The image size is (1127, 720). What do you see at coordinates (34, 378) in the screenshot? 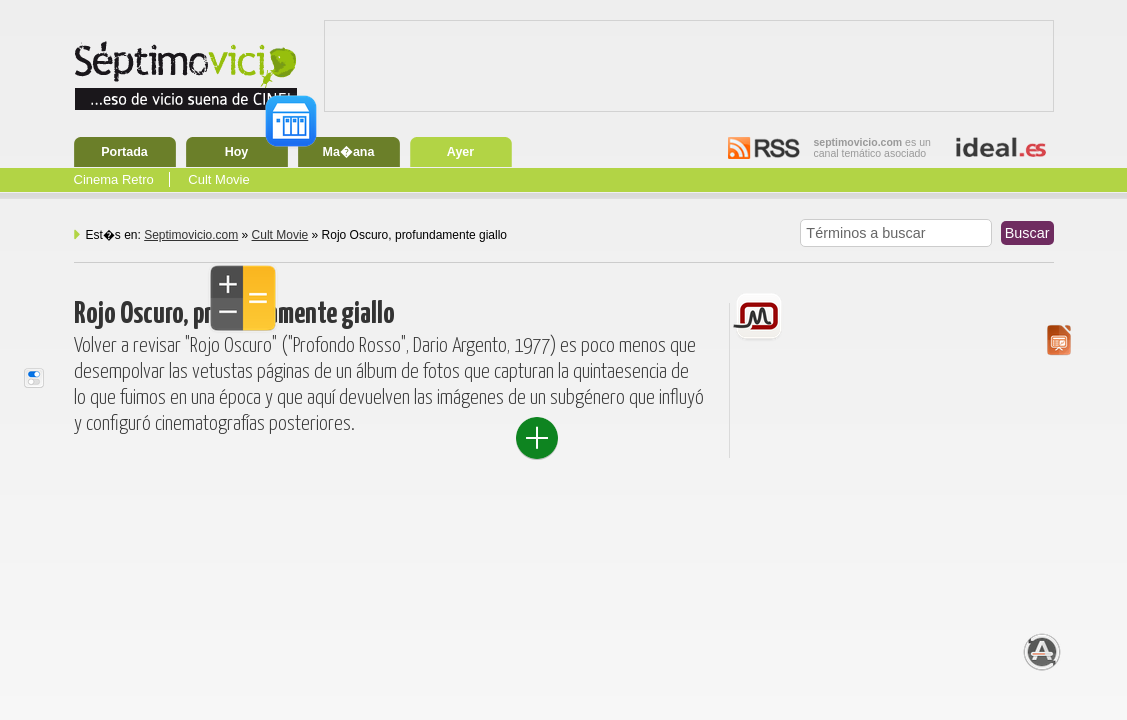
I see `open system settings or preferences` at bounding box center [34, 378].